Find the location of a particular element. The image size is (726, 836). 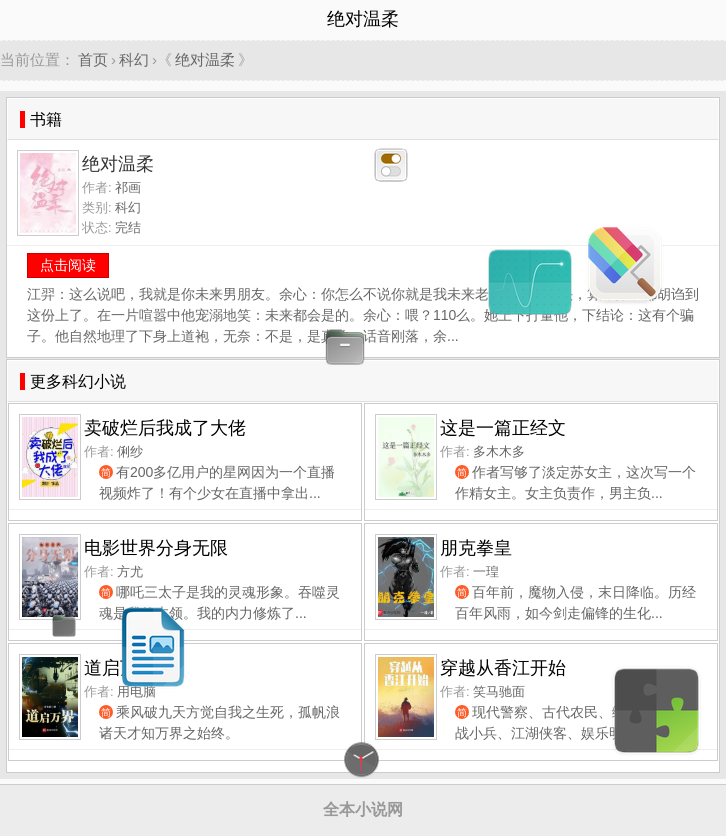

open an opendocument text template file is located at coordinates (153, 647).